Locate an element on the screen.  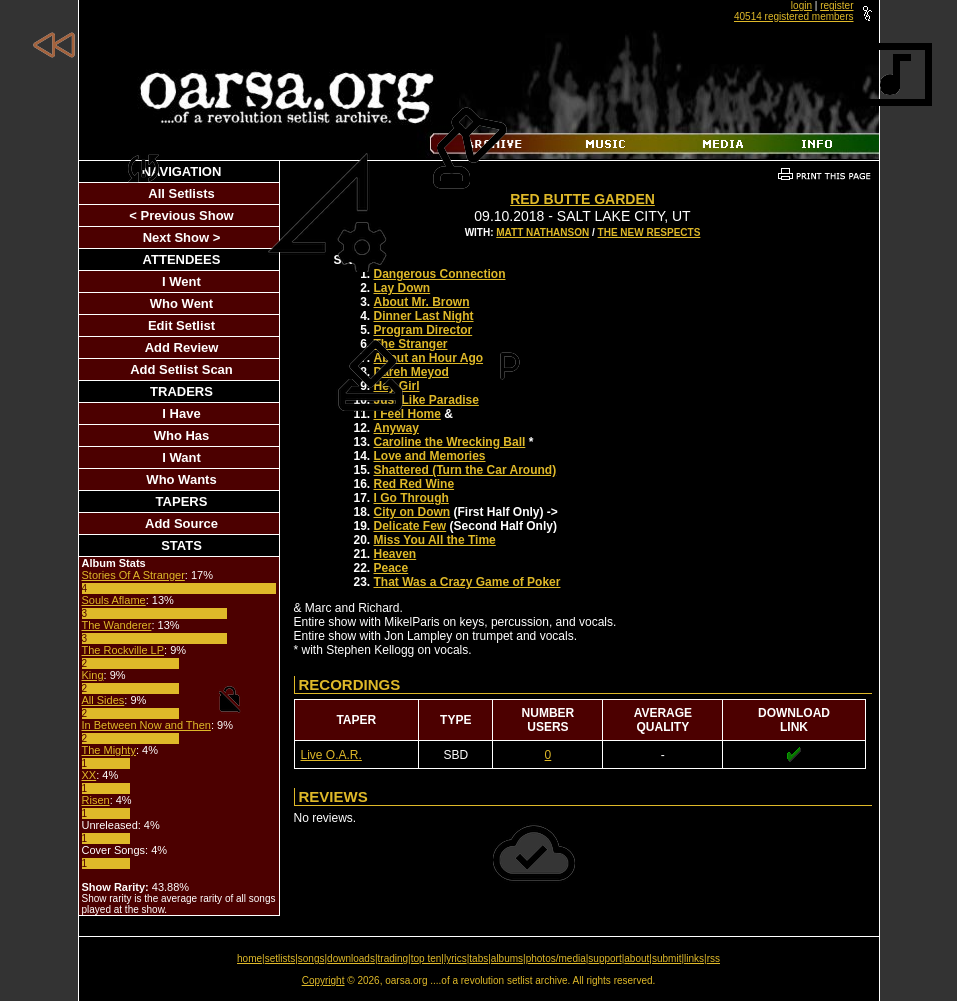
file successfully uploaded to cloud storage is located at coordinates (534, 853).